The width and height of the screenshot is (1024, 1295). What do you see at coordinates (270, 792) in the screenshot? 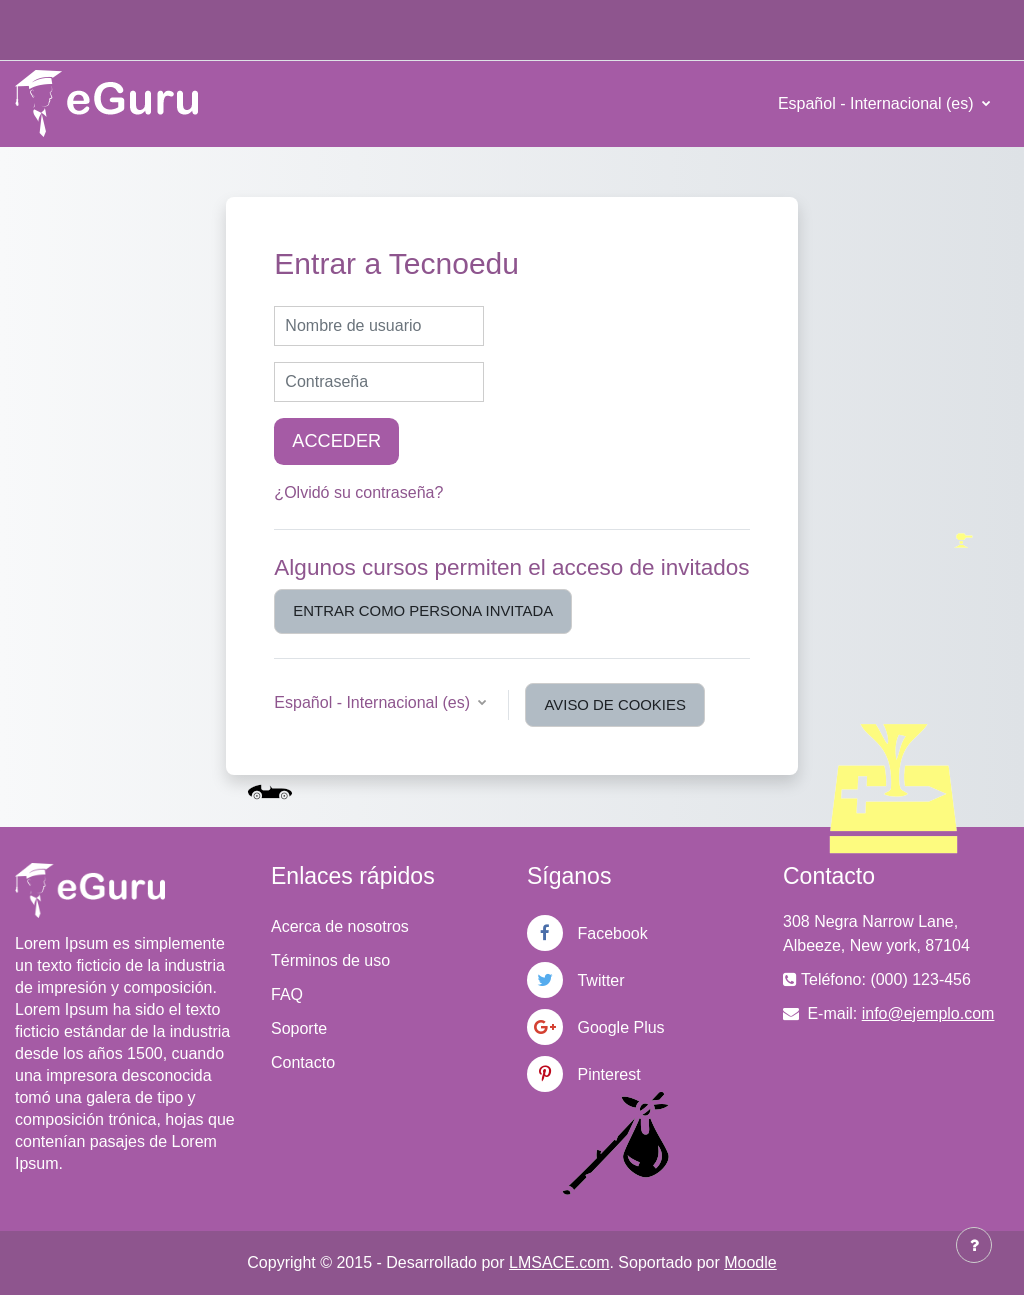
I see `access racing or car-themed games` at bounding box center [270, 792].